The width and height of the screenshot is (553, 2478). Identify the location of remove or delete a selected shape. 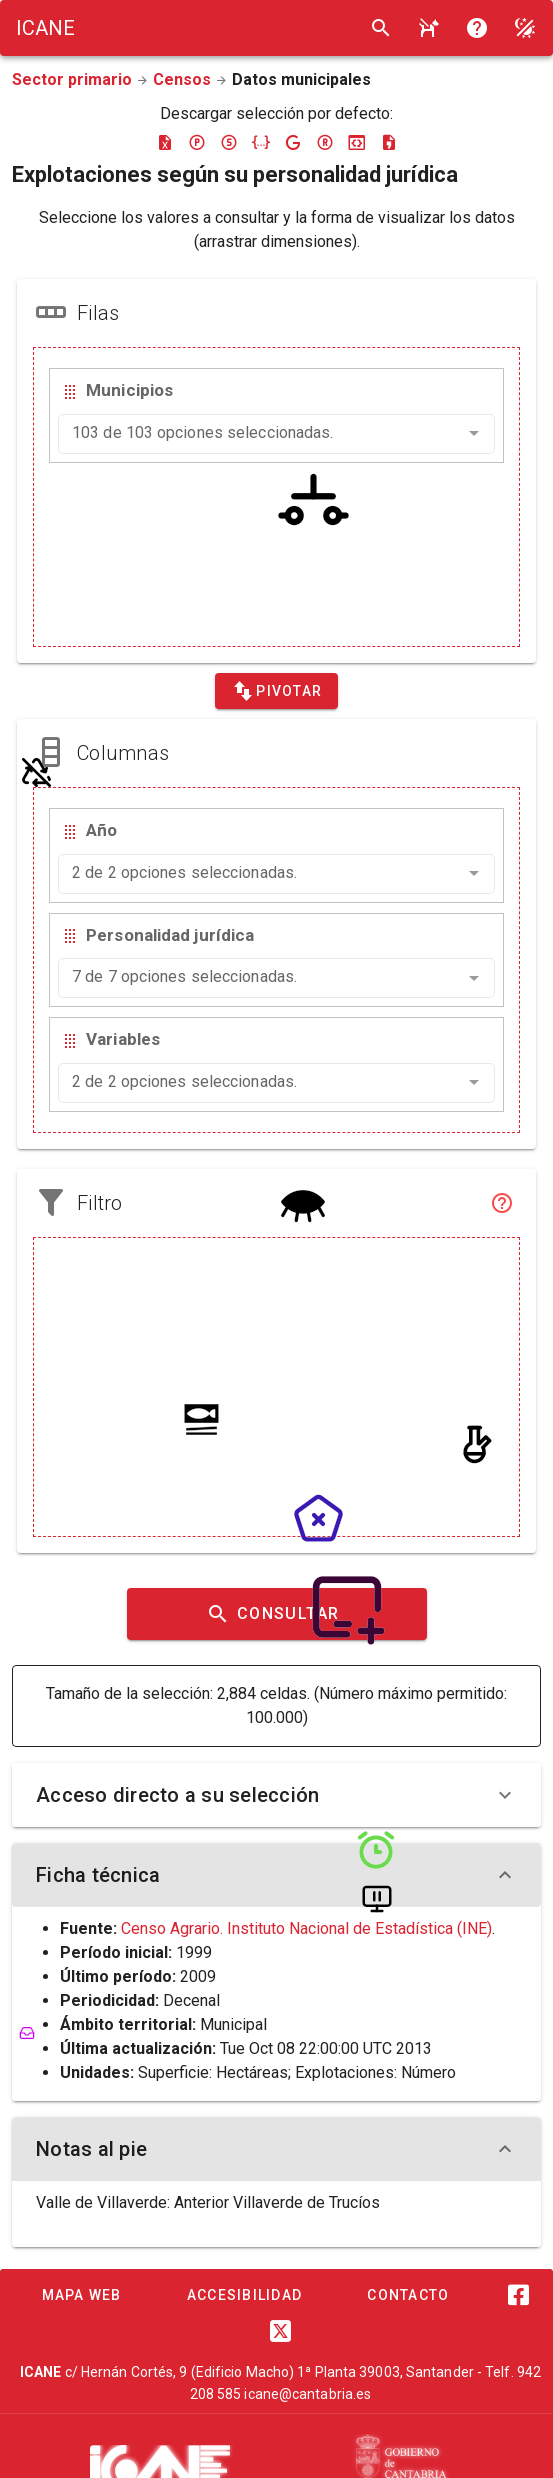
(318, 1519).